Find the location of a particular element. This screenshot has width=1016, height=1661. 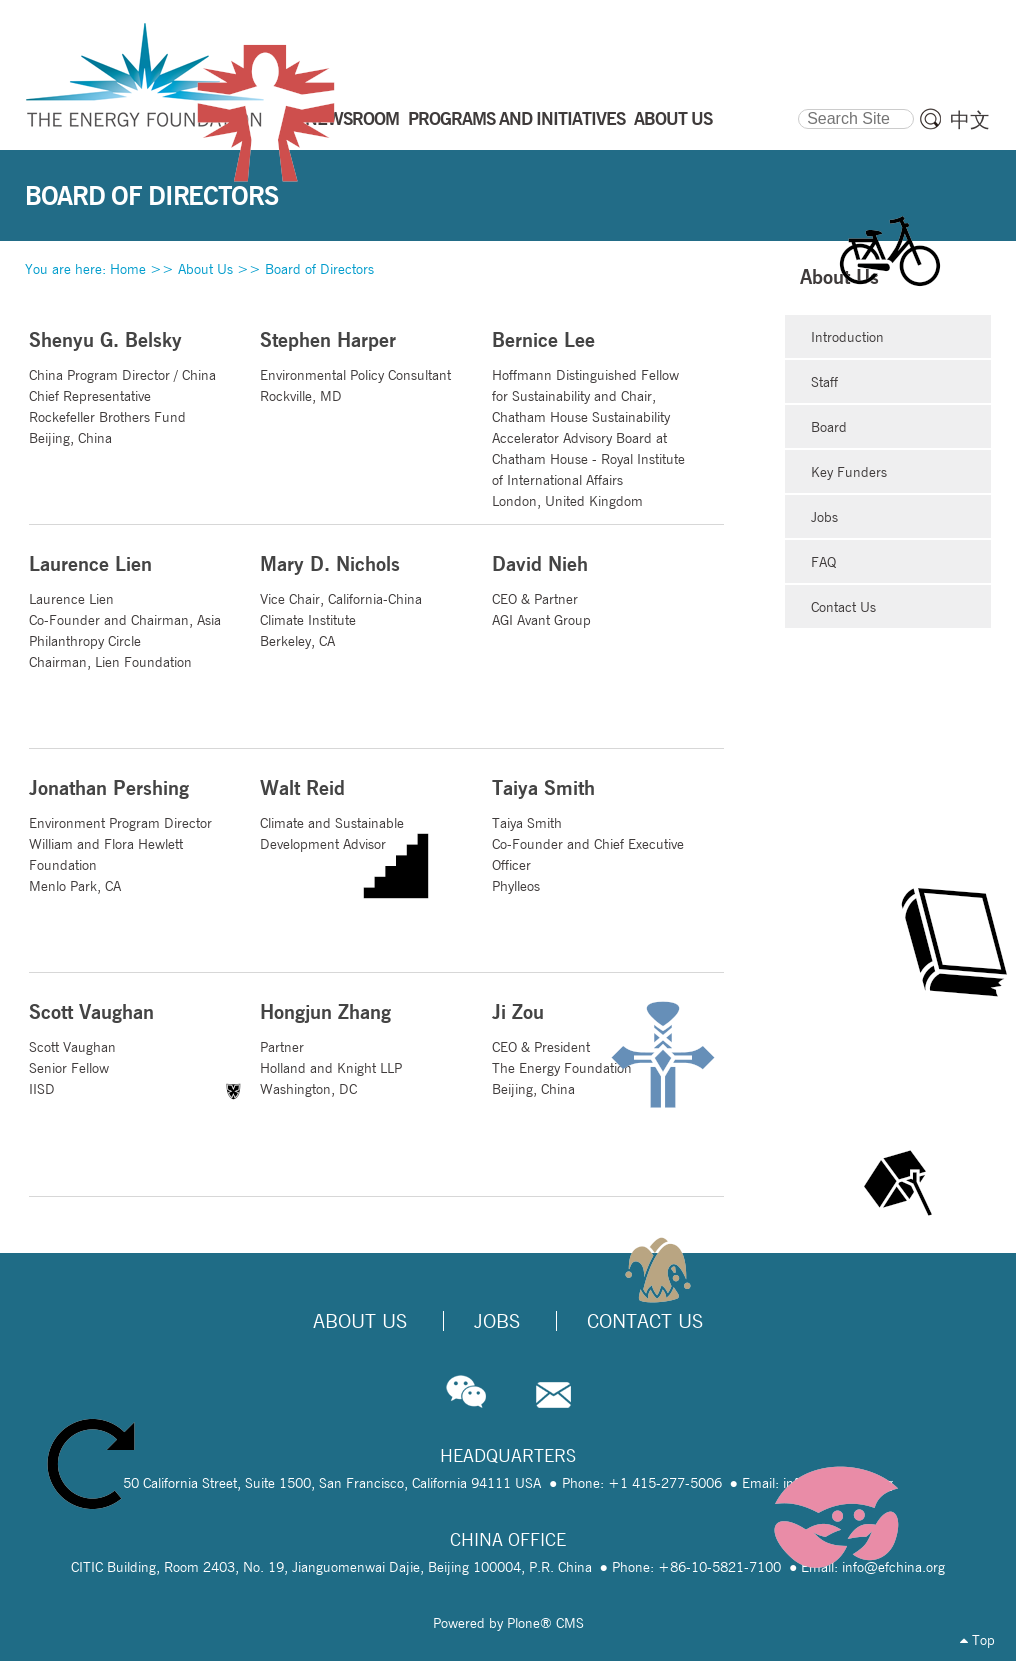

set or place a trap in-game is located at coordinates (898, 1183).